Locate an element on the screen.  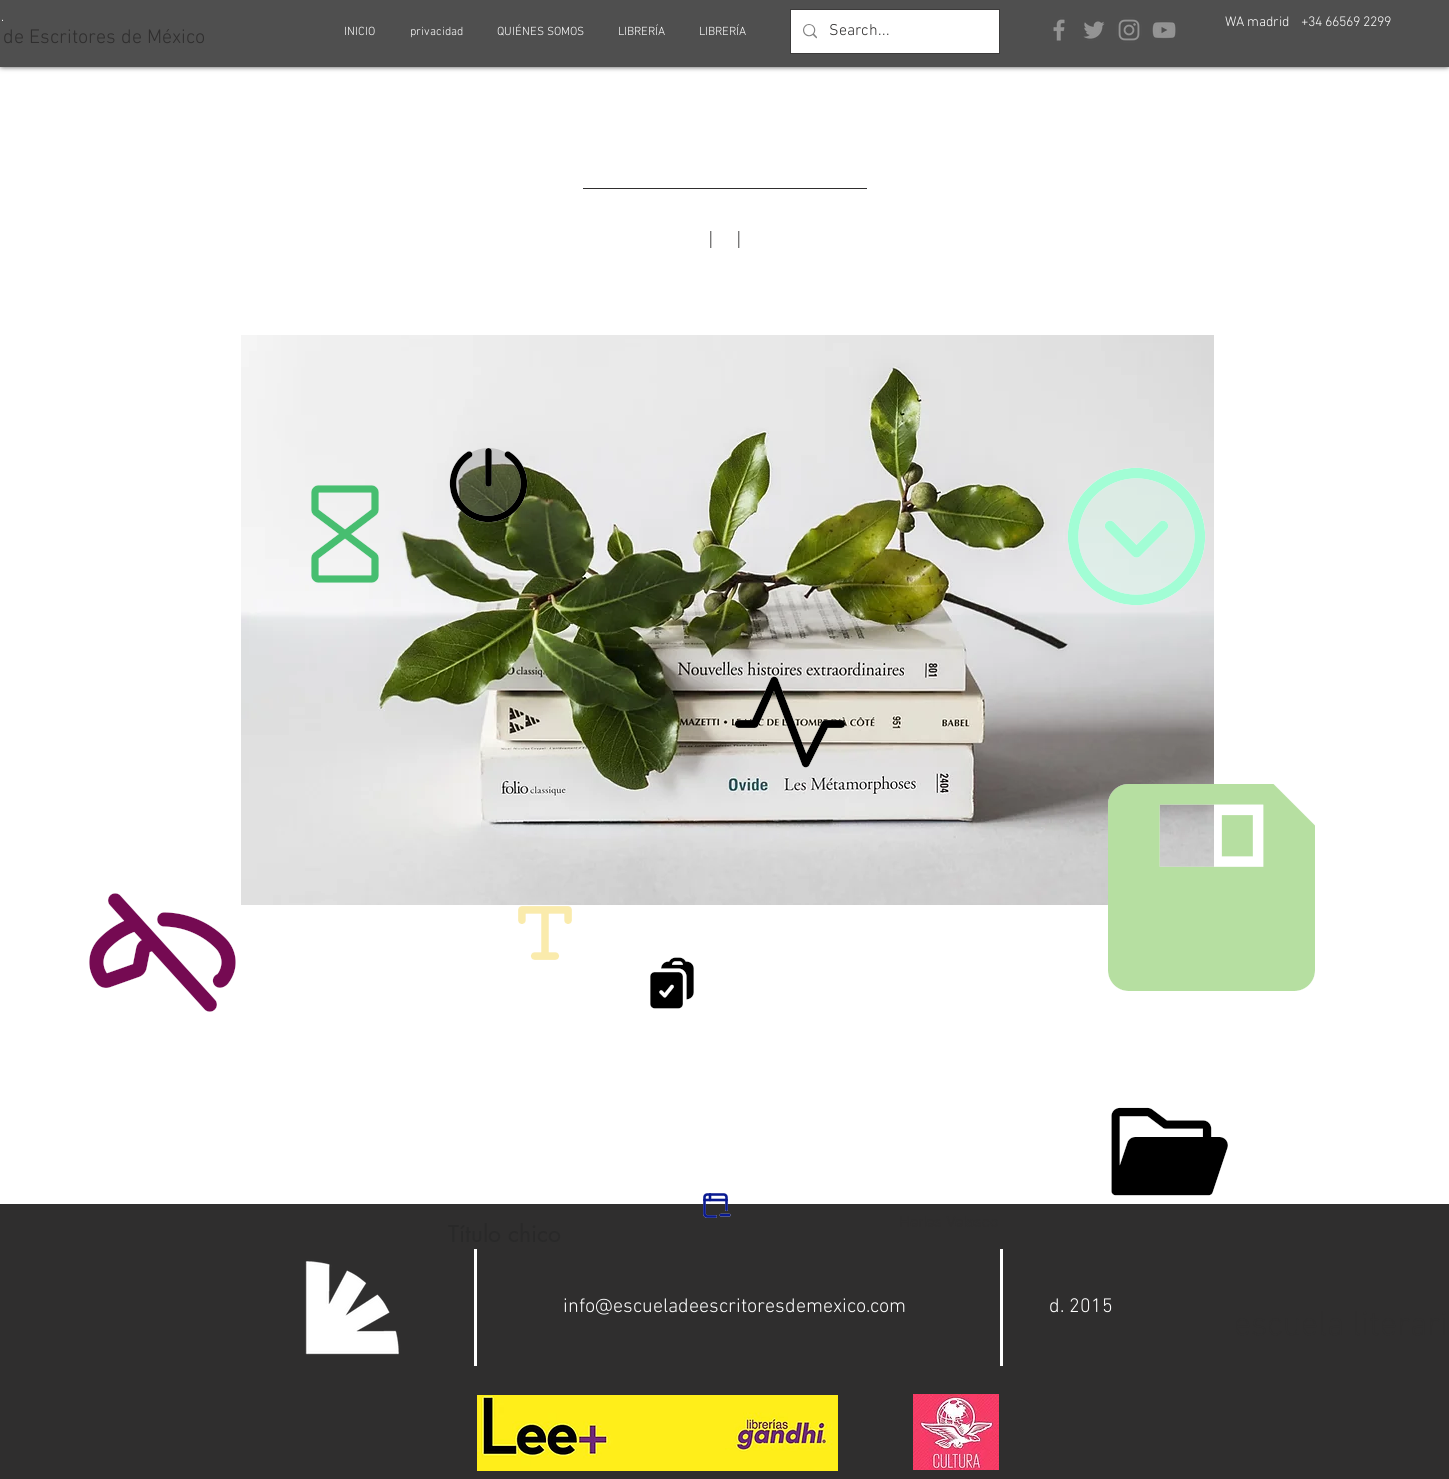
open folder to view contents is located at coordinates (1165, 1149).